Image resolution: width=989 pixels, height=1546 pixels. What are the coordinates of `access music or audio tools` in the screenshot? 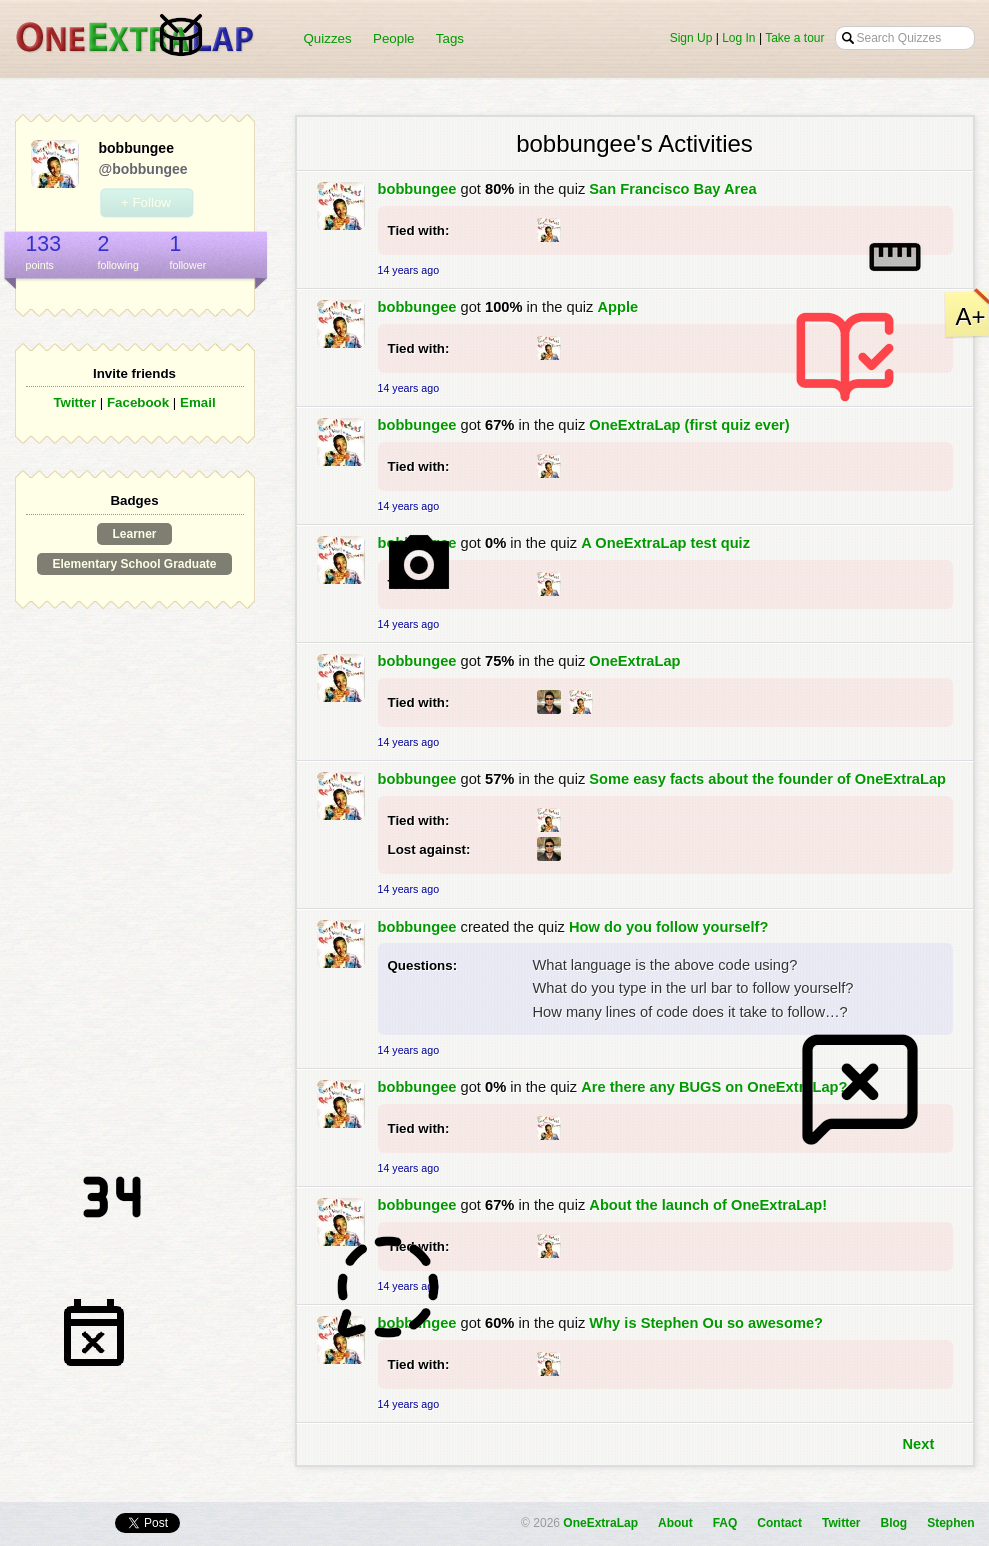 It's located at (181, 35).